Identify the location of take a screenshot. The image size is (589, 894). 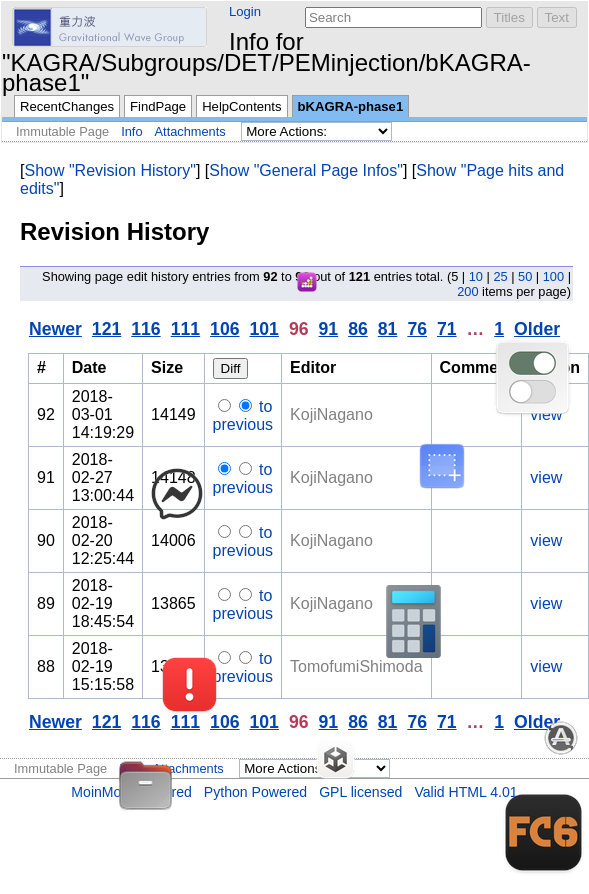
(442, 466).